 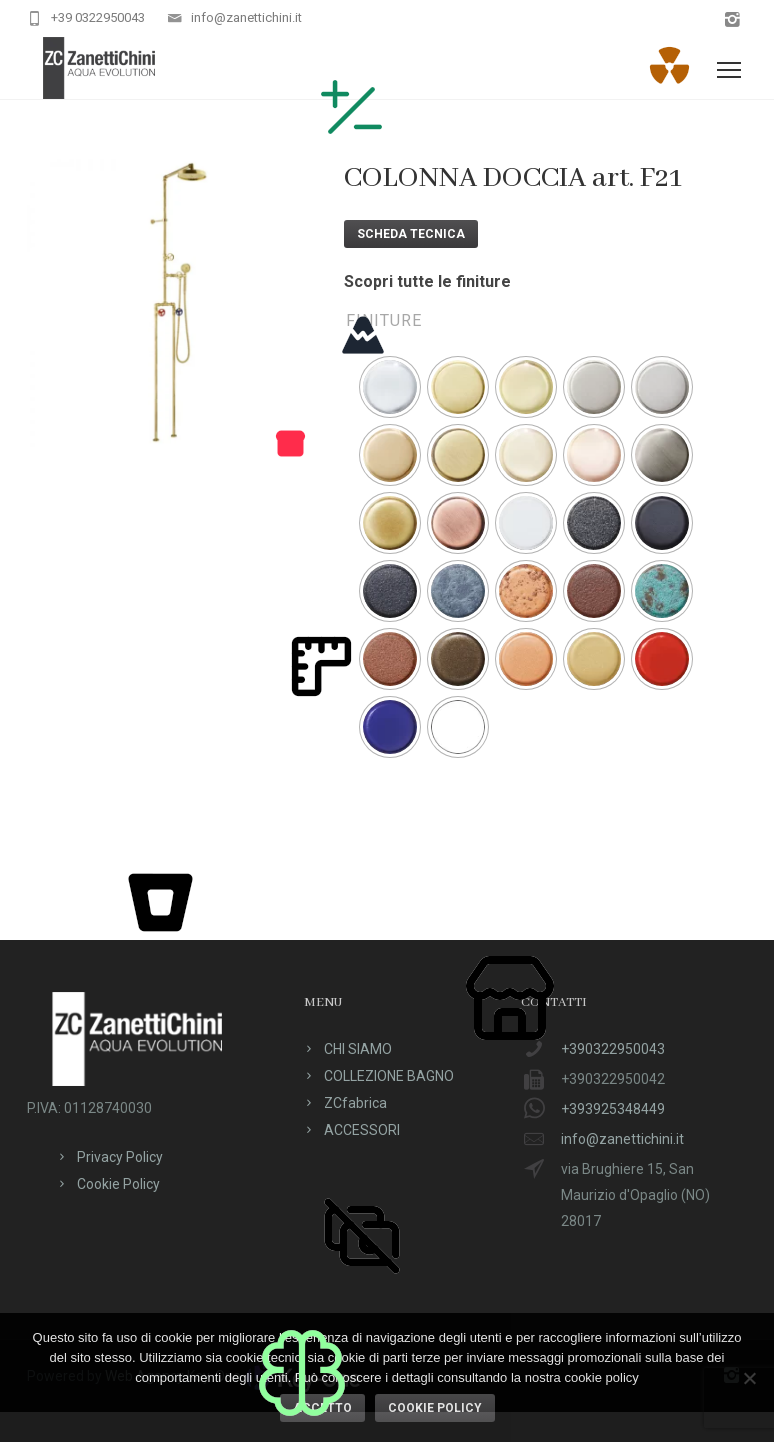 What do you see at coordinates (510, 1000) in the screenshot?
I see `browse or open the store` at bounding box center [510, 1000].